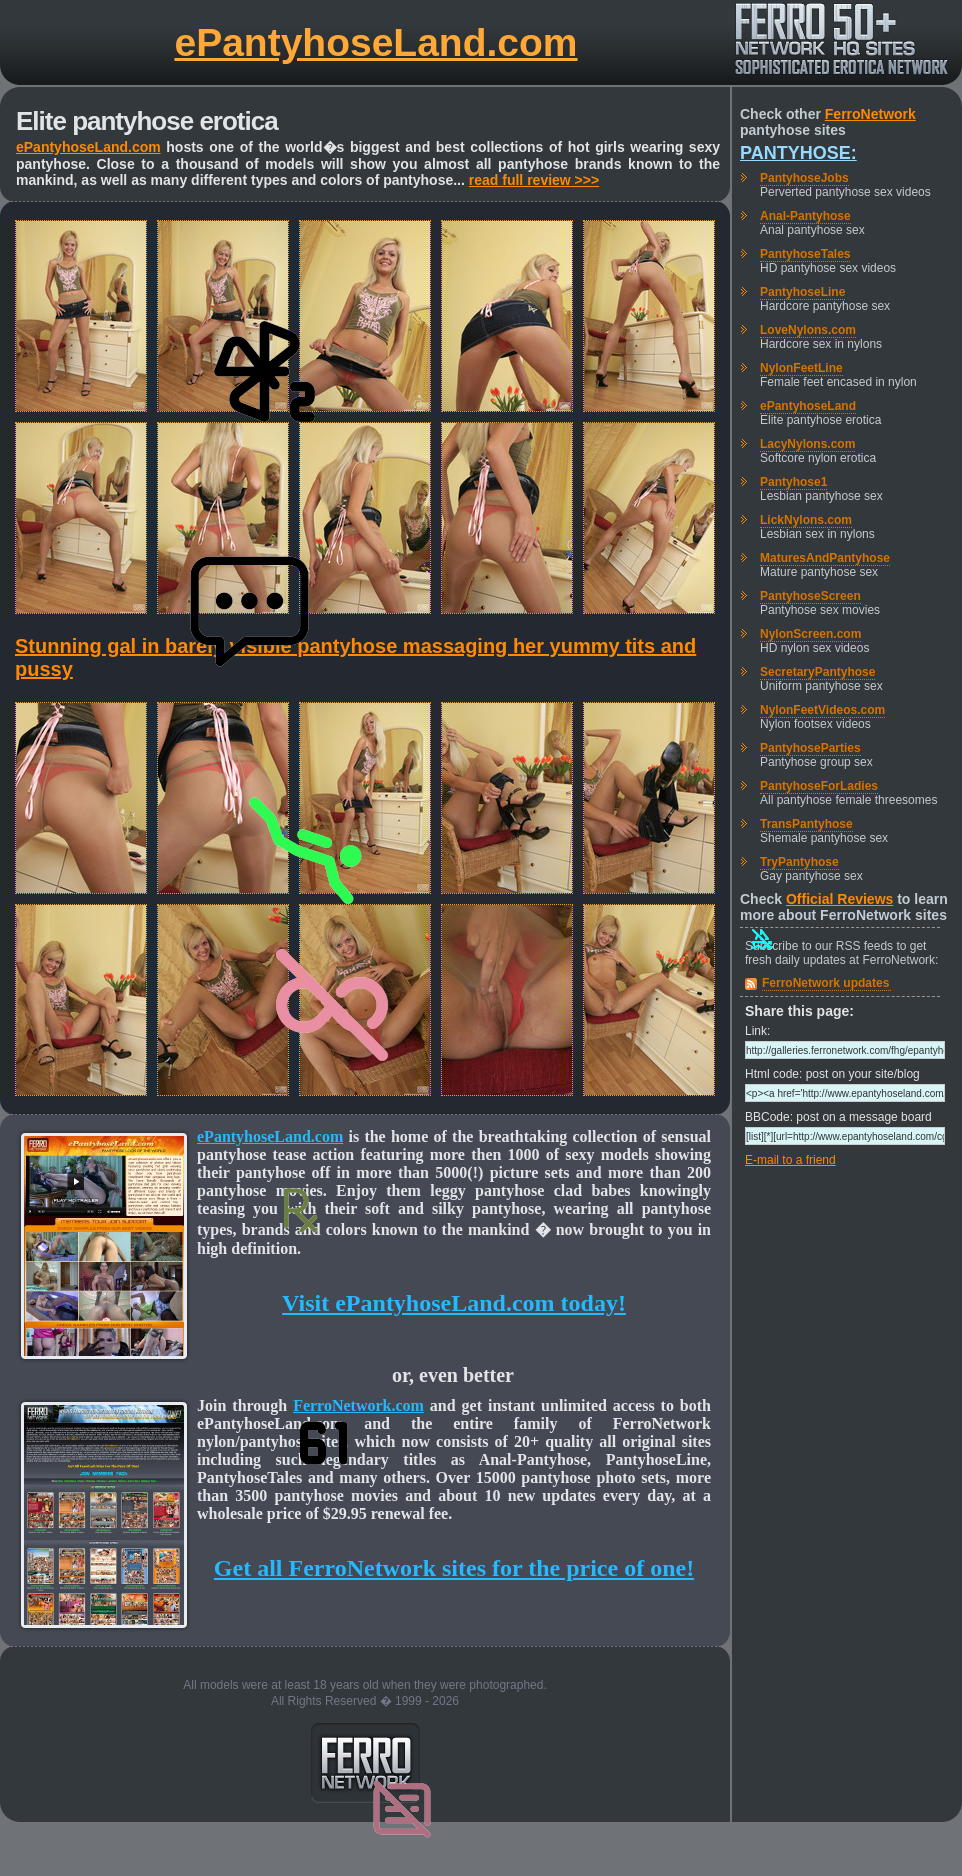  What do you see at coordinates (402, 1809) in the screenshot?
I see `article or document unavailable` at bounding box center [402, 1809].